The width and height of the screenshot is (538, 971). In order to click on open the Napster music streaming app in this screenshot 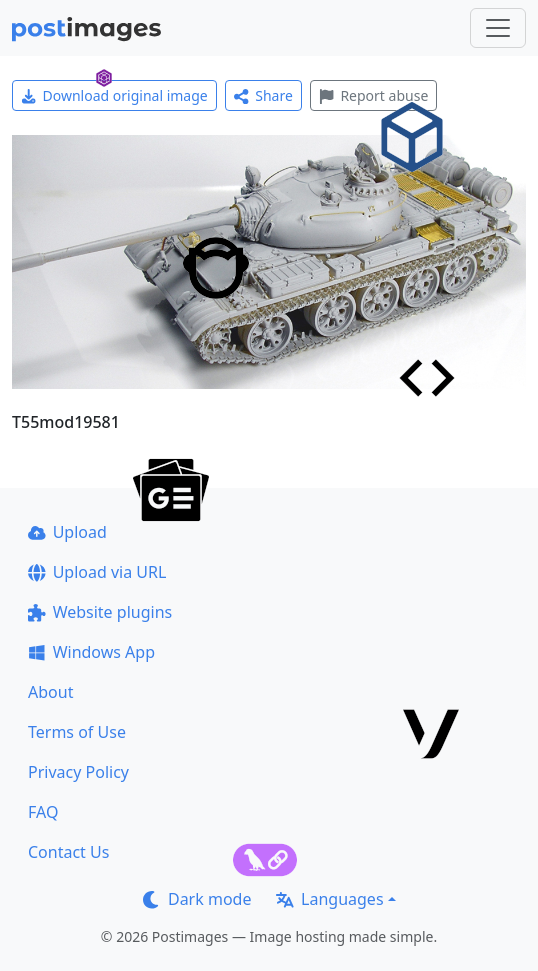, I will do `click(216, 268)`.